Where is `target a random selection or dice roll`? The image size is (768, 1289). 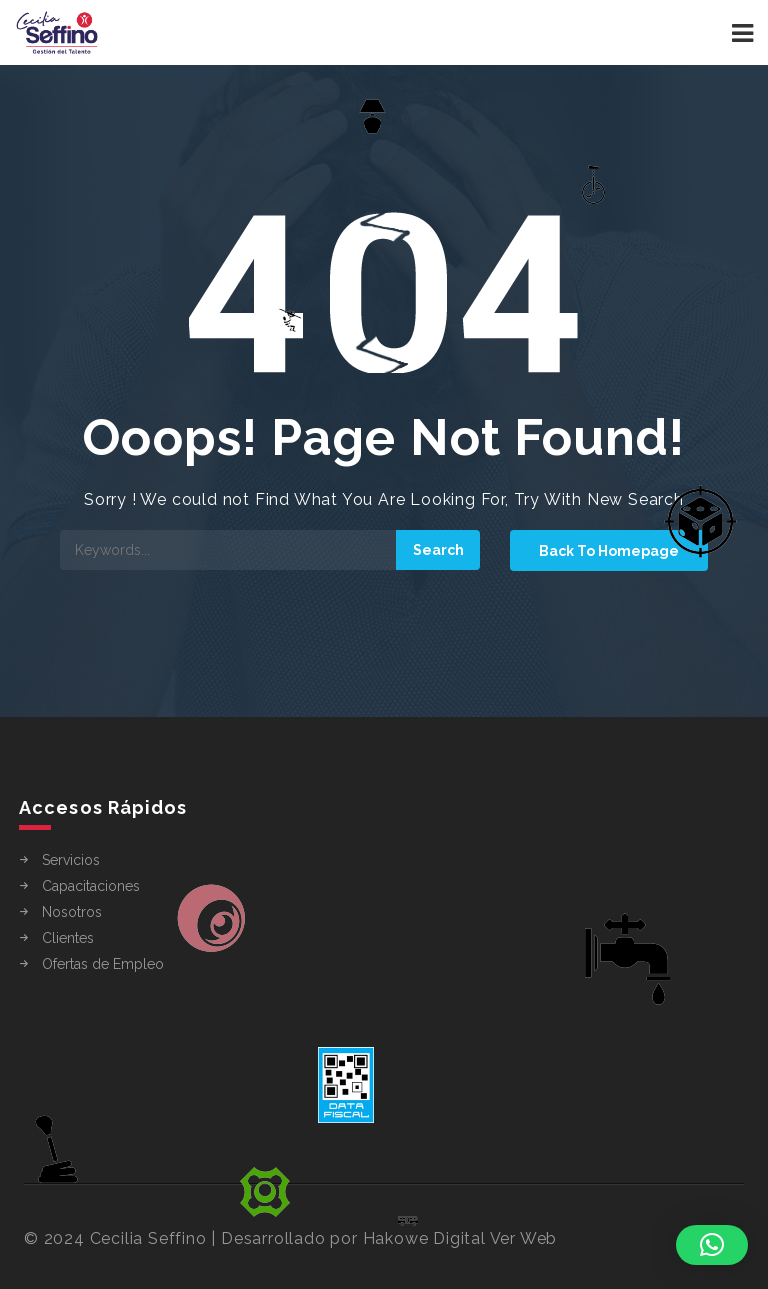 target a random selection or dice roll is located at coordinates (700, 521).